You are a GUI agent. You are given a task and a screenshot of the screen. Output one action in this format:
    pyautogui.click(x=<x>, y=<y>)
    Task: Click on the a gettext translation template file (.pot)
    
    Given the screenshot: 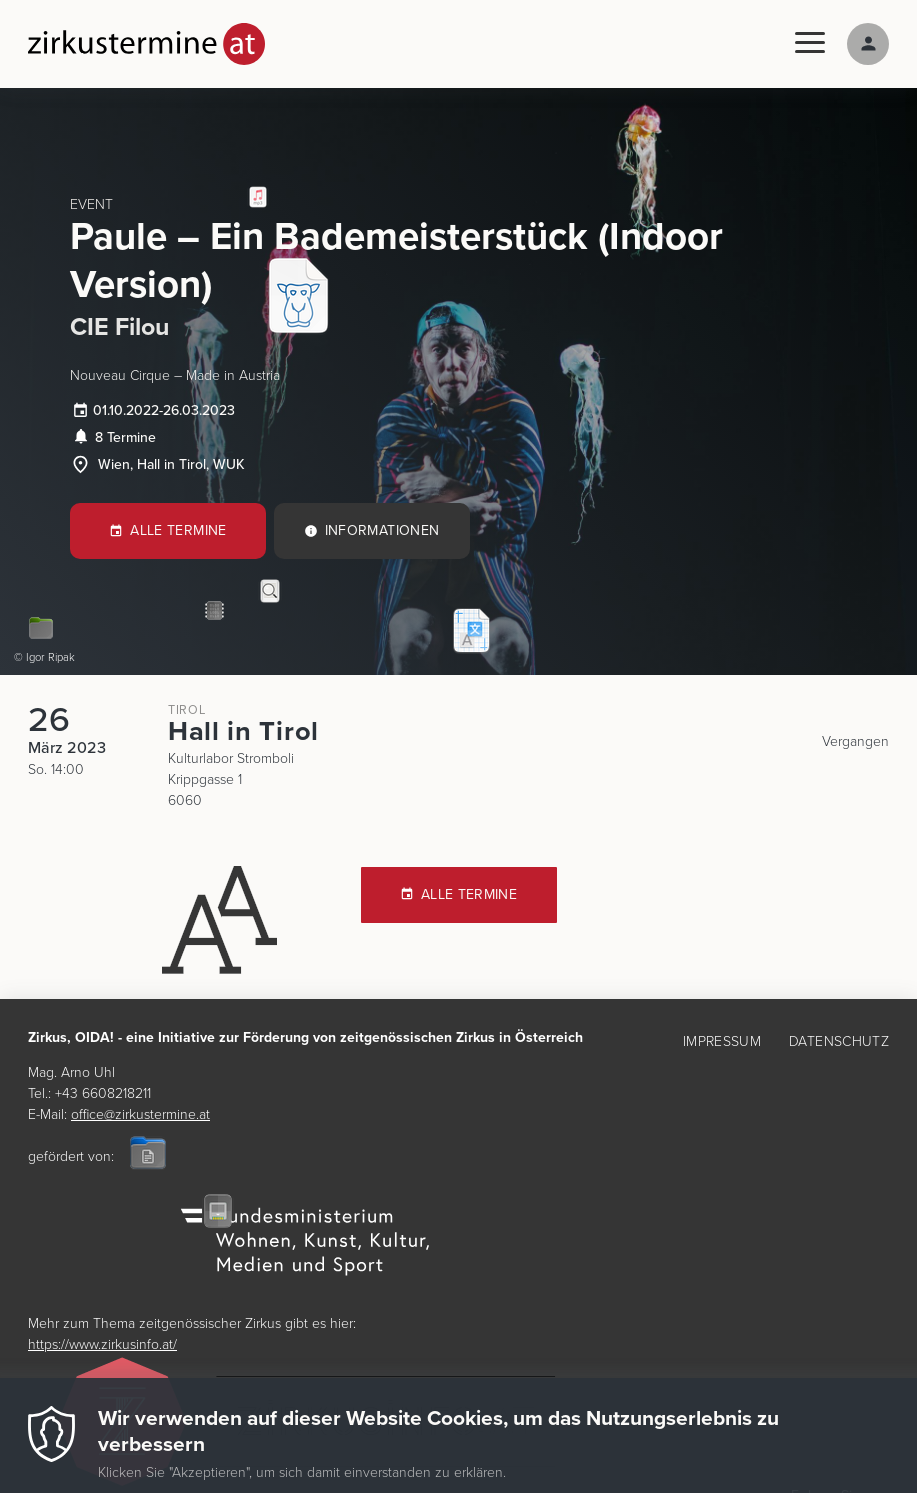 What is the action you would take?
    pyautogui.click(x=471, y=630)
    